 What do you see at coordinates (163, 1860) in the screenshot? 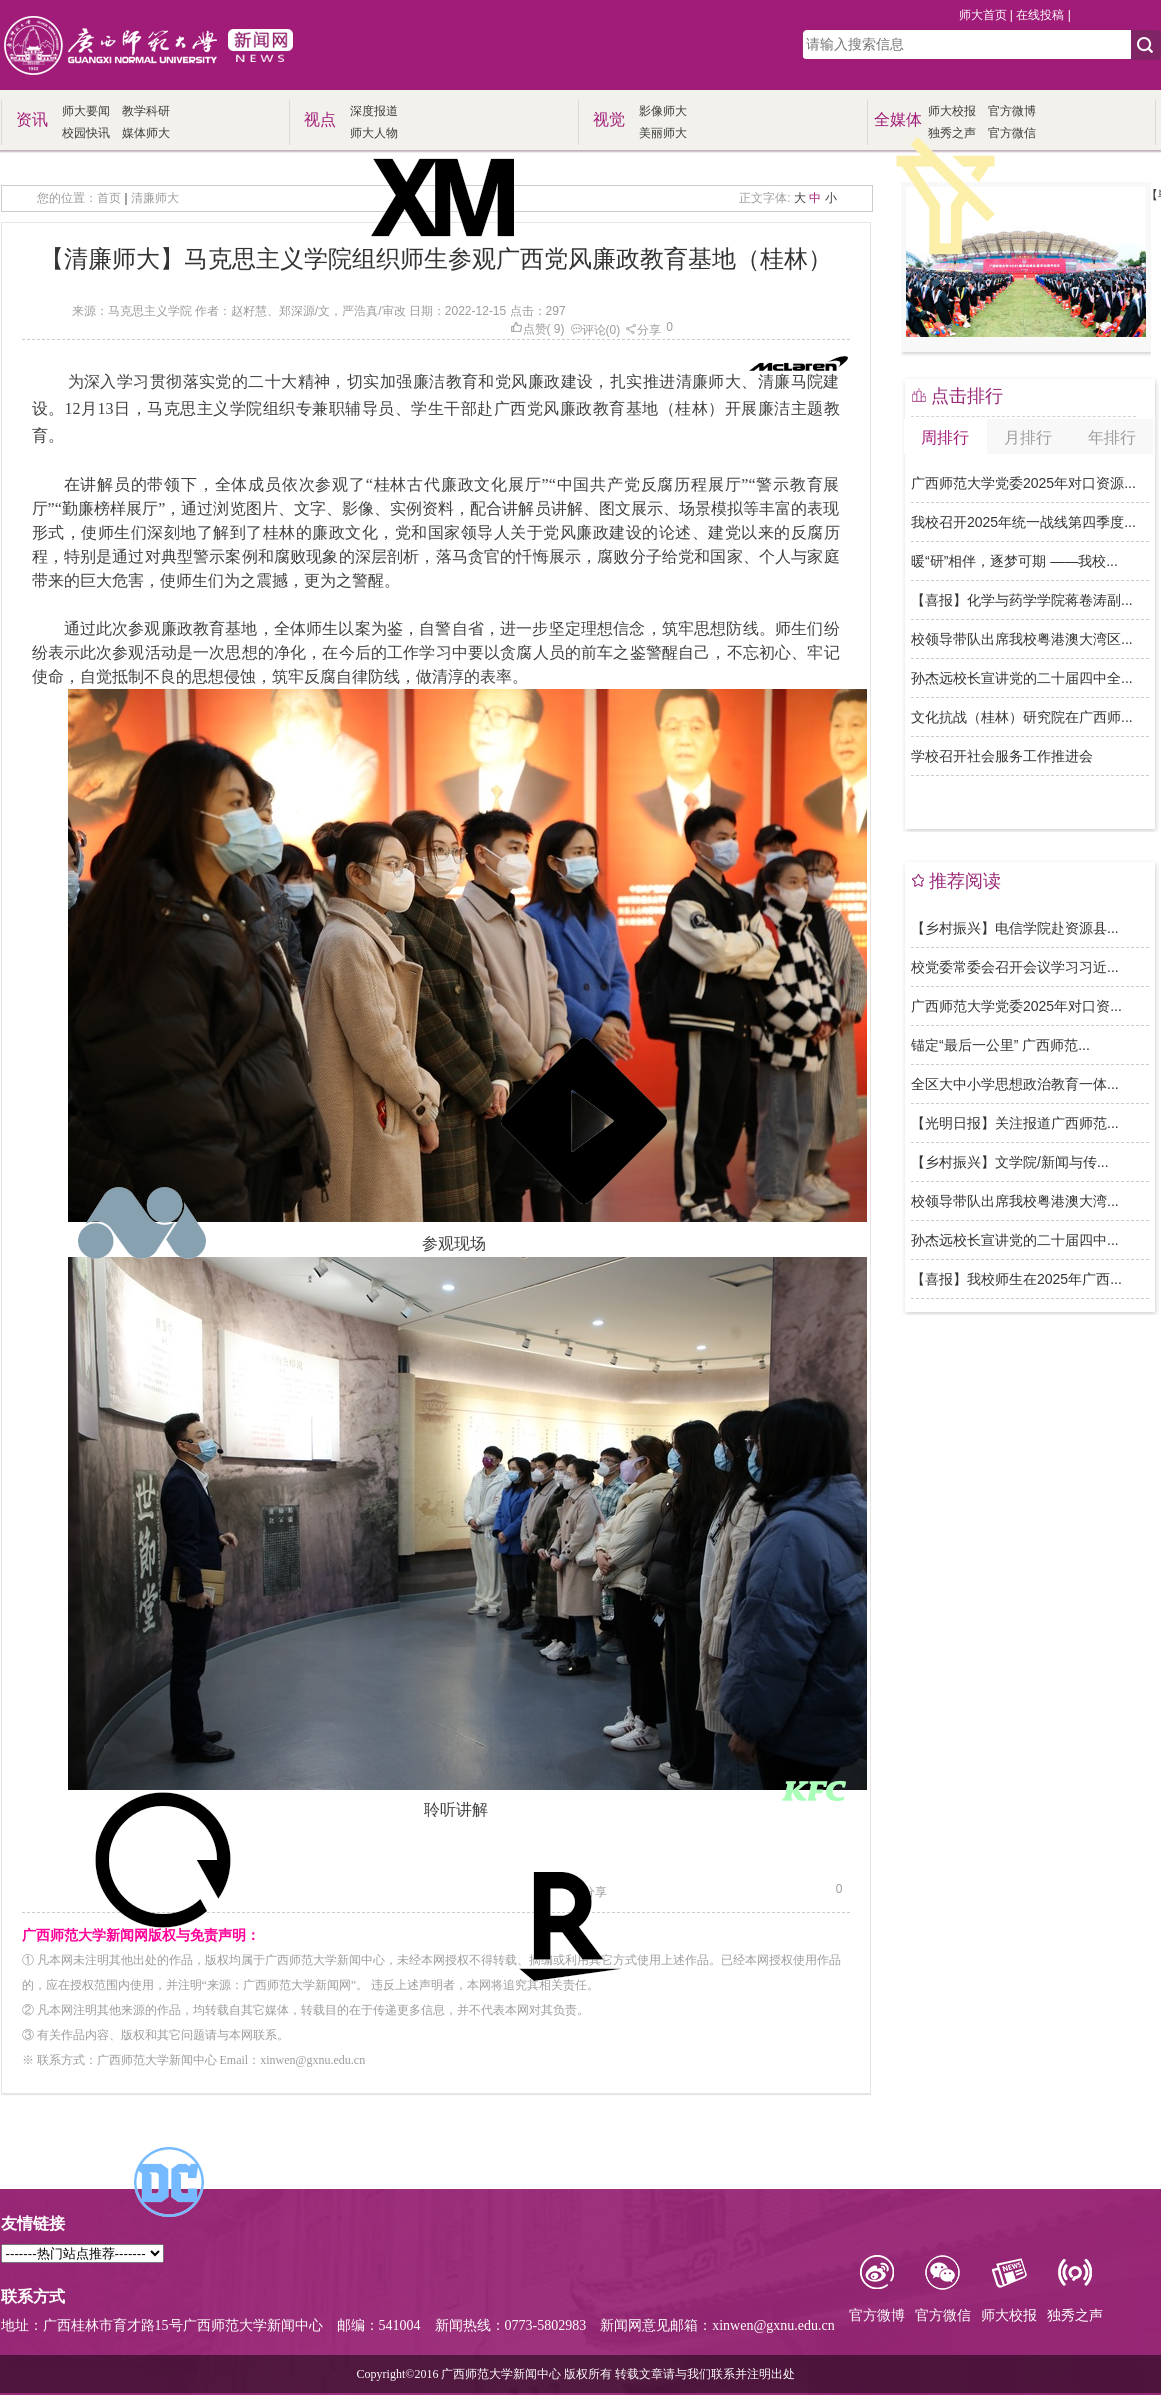
I see `restart the device` at bounding box center [163, 1860].